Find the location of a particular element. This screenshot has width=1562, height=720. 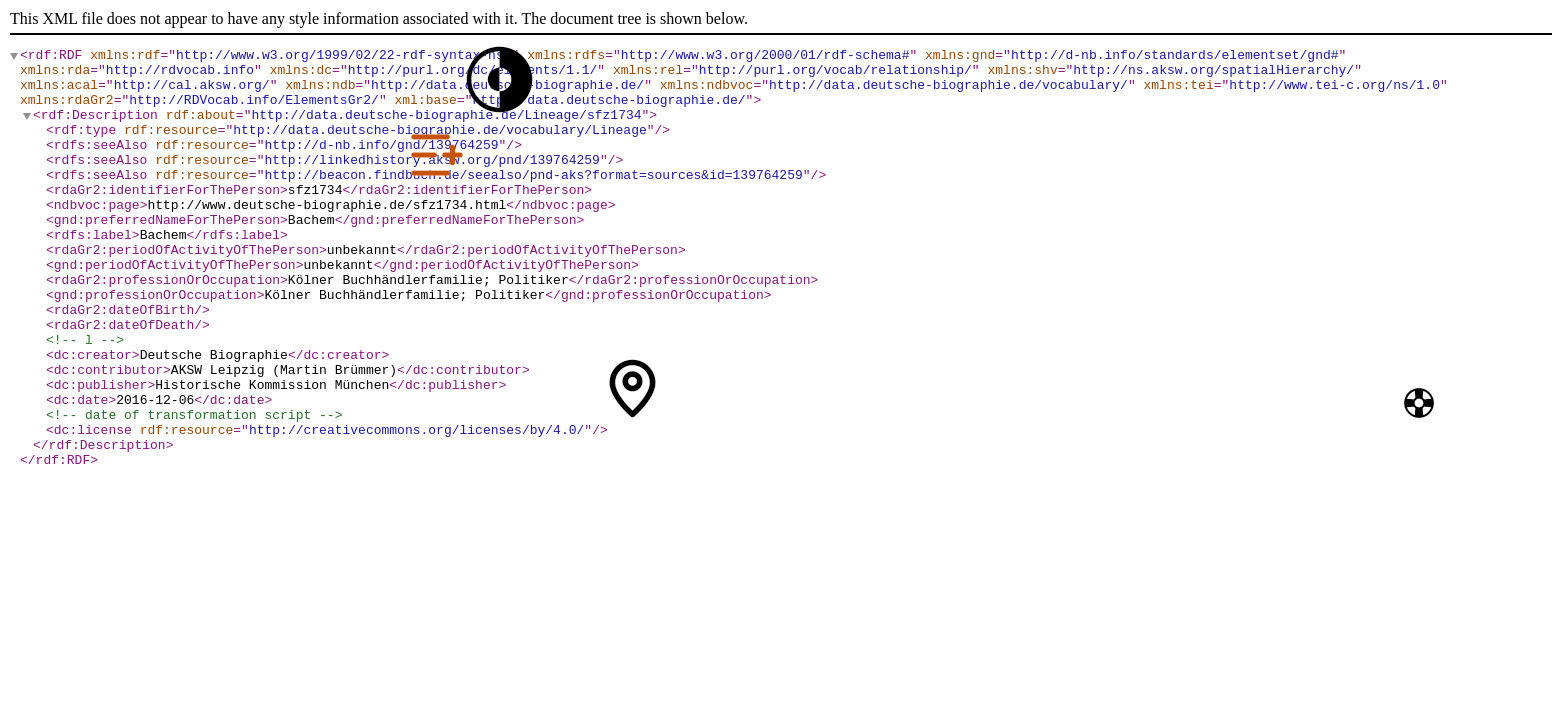

toggle invert colors mode is located at coordinates (499, 79).